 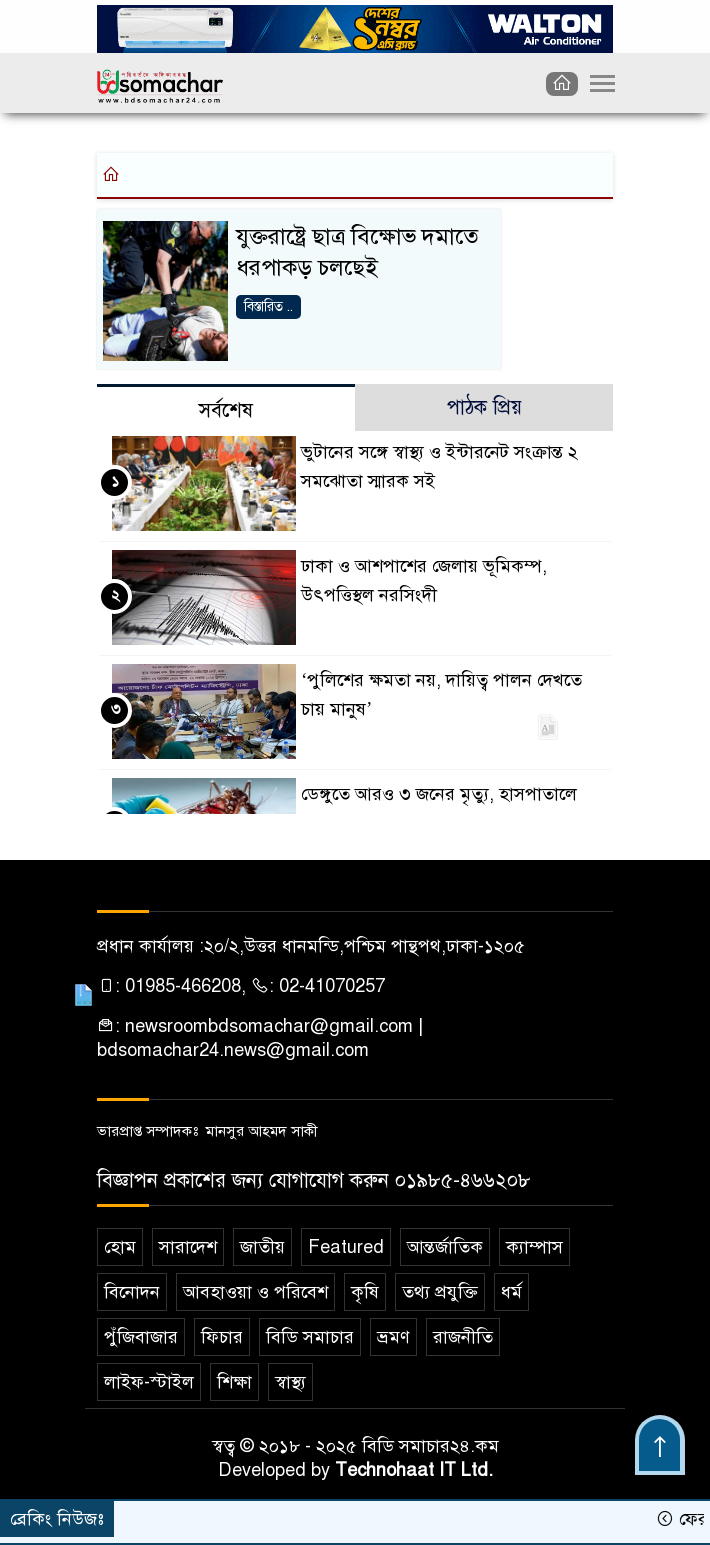 I want to click on a VirtualBox virtual machine disk file, so click(x=83, y=995).